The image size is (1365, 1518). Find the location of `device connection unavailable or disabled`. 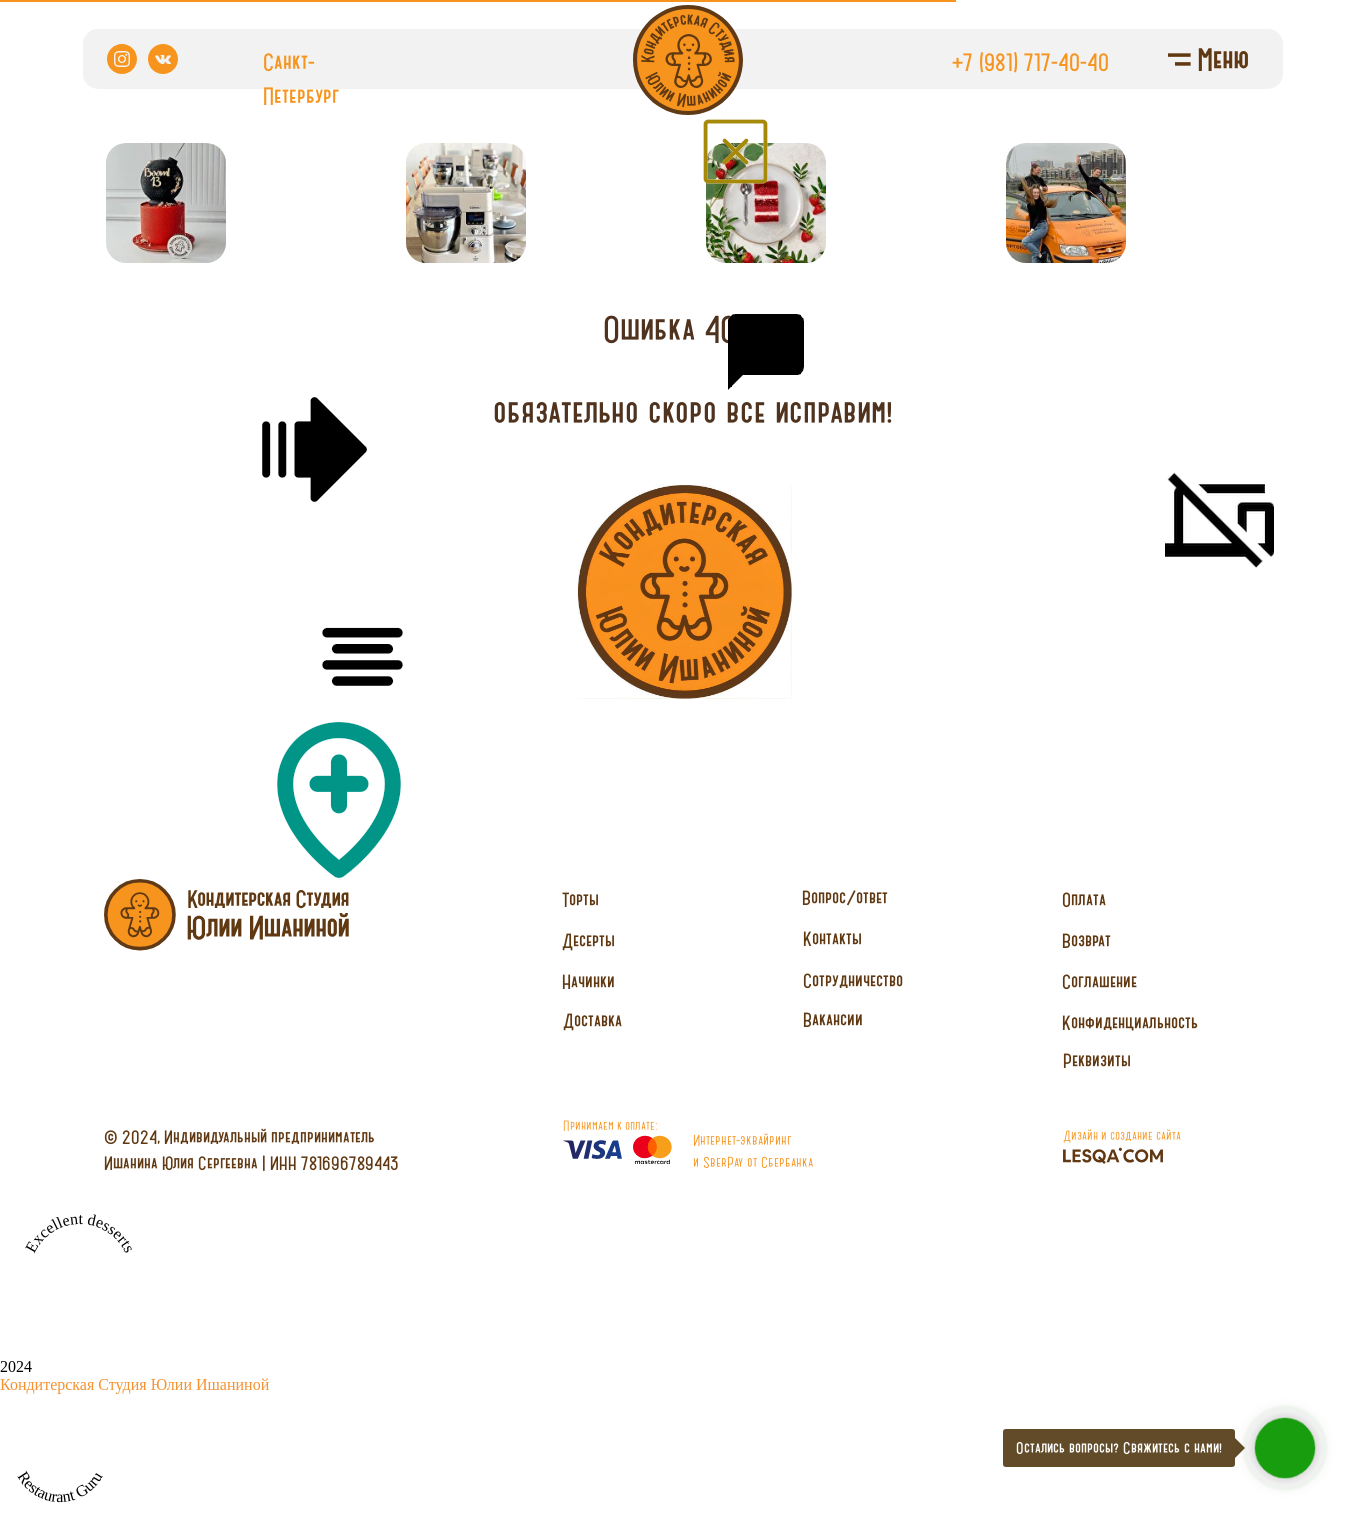

device connection unavailable or disabled is located at coordinates (1219, 520).